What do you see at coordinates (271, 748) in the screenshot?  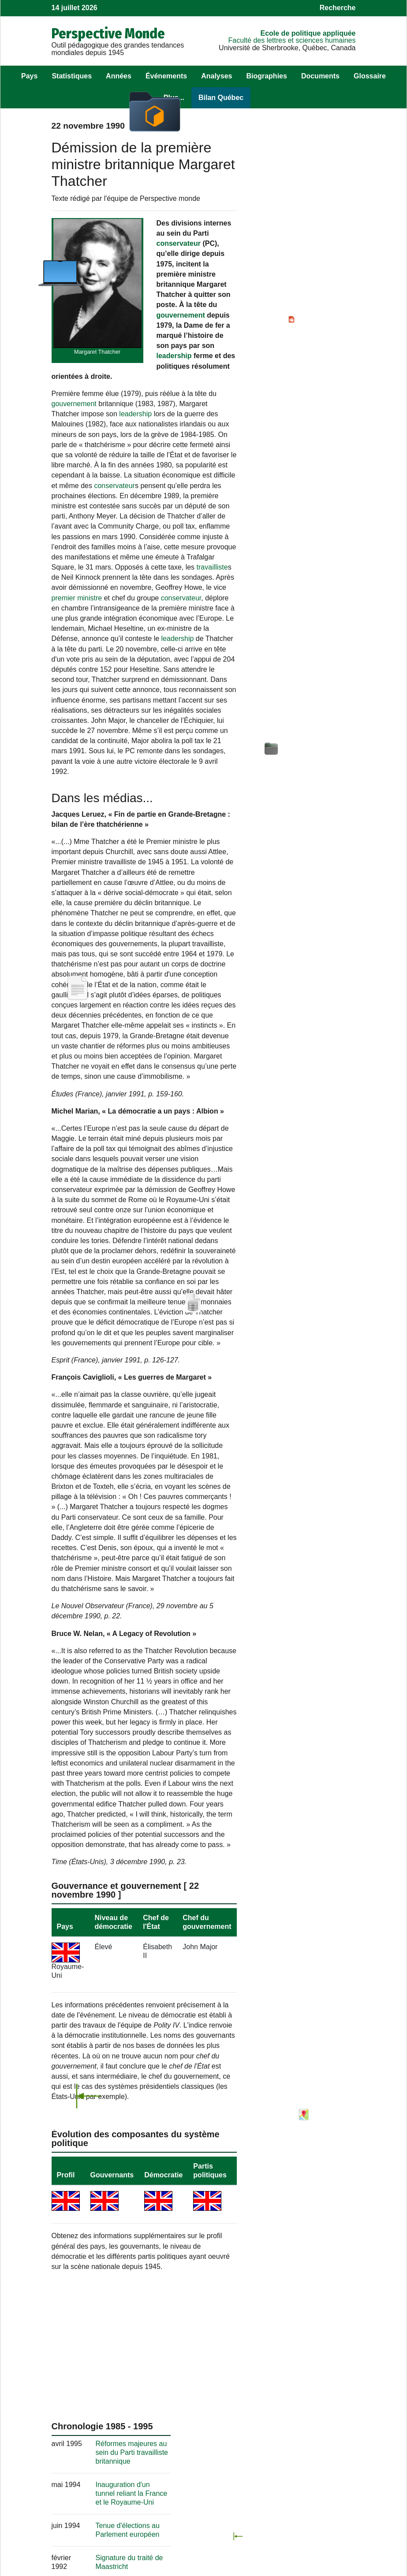 I see `indicates a valid drop target for dragging files` at bounding box center [271, 748].